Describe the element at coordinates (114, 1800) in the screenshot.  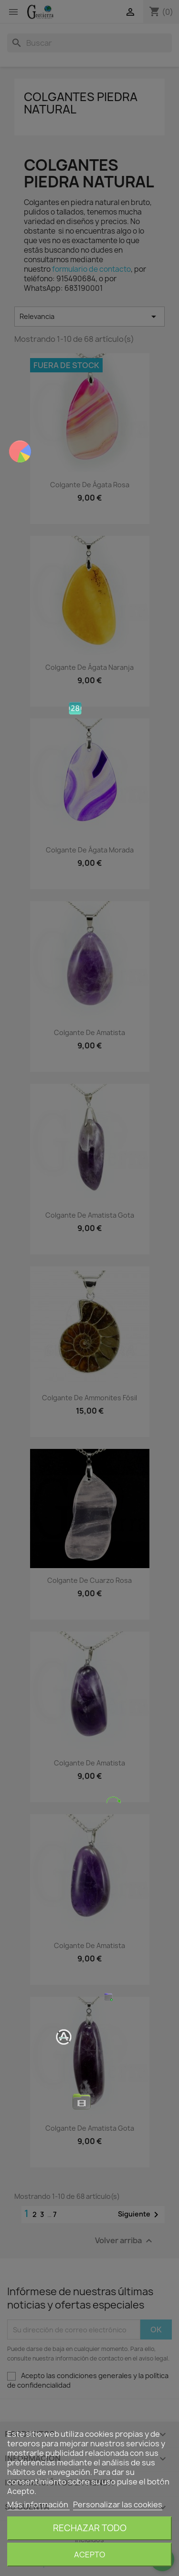
I see `redo the last undone action` at that location.